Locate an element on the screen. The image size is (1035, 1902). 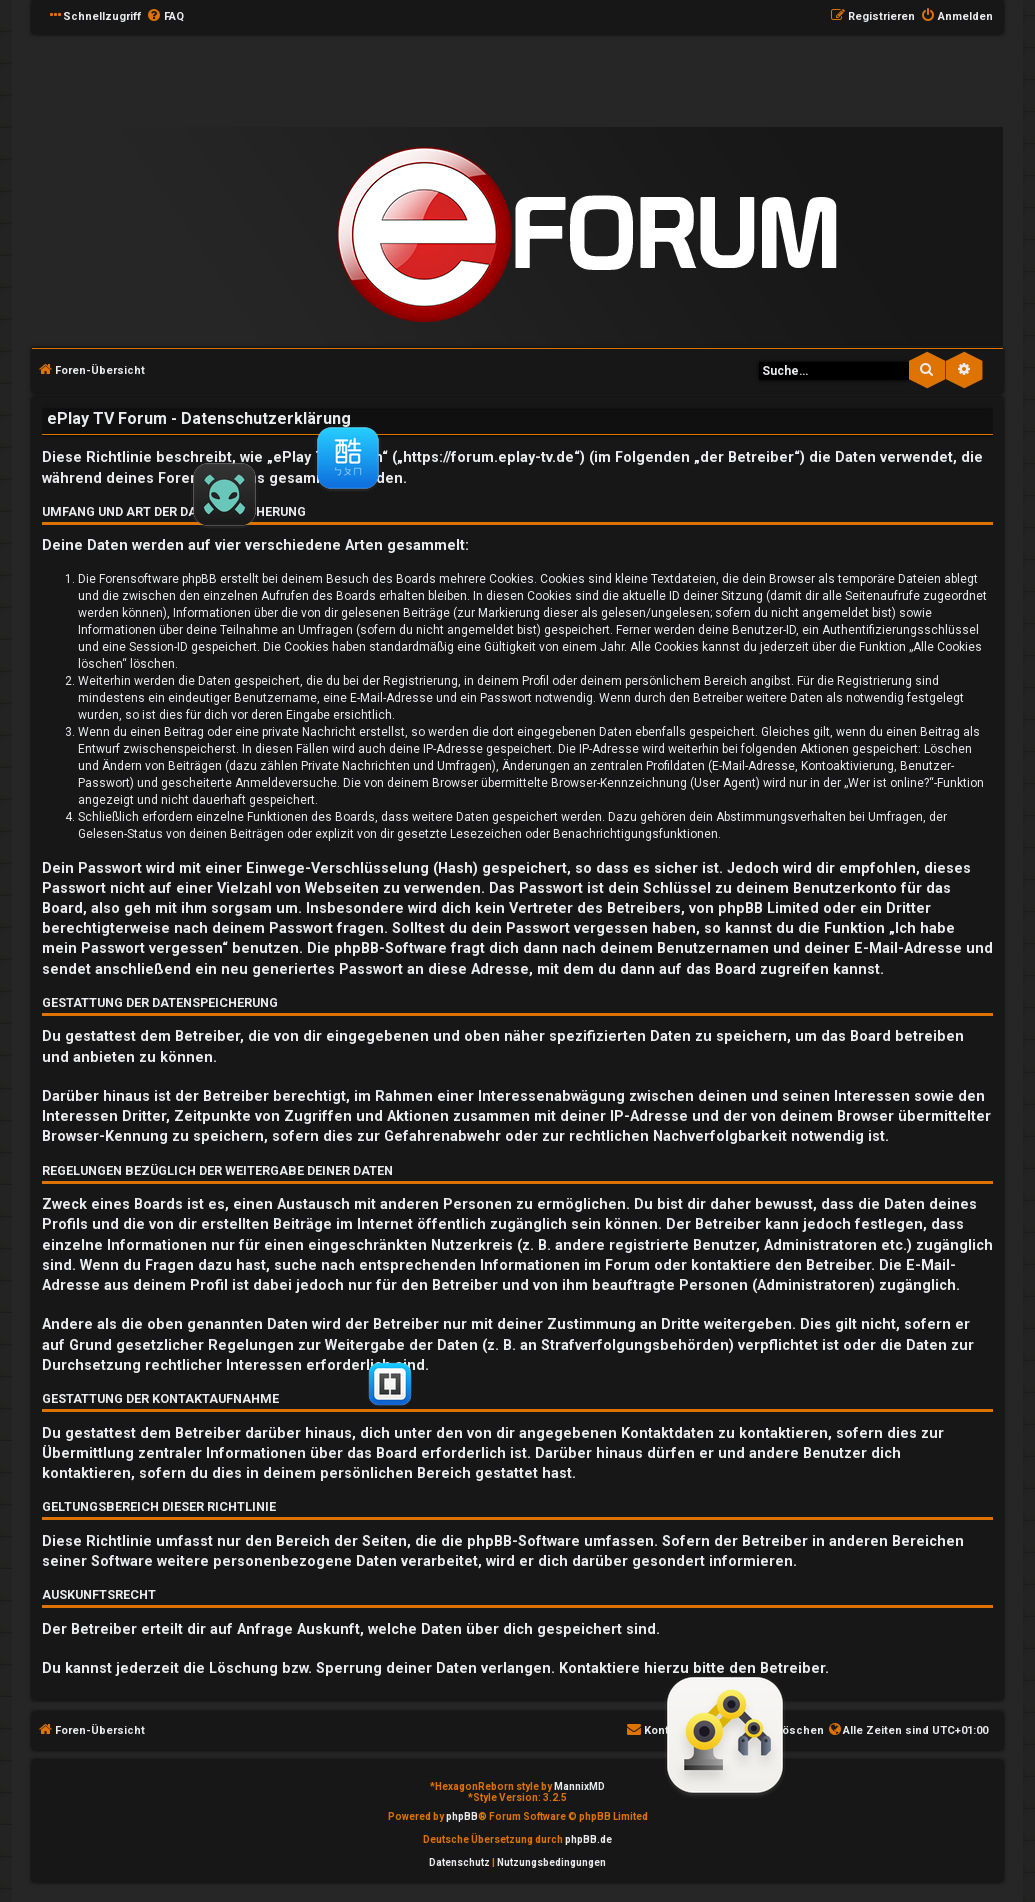
open brackets code editor is located at coordinates (390, 1384).